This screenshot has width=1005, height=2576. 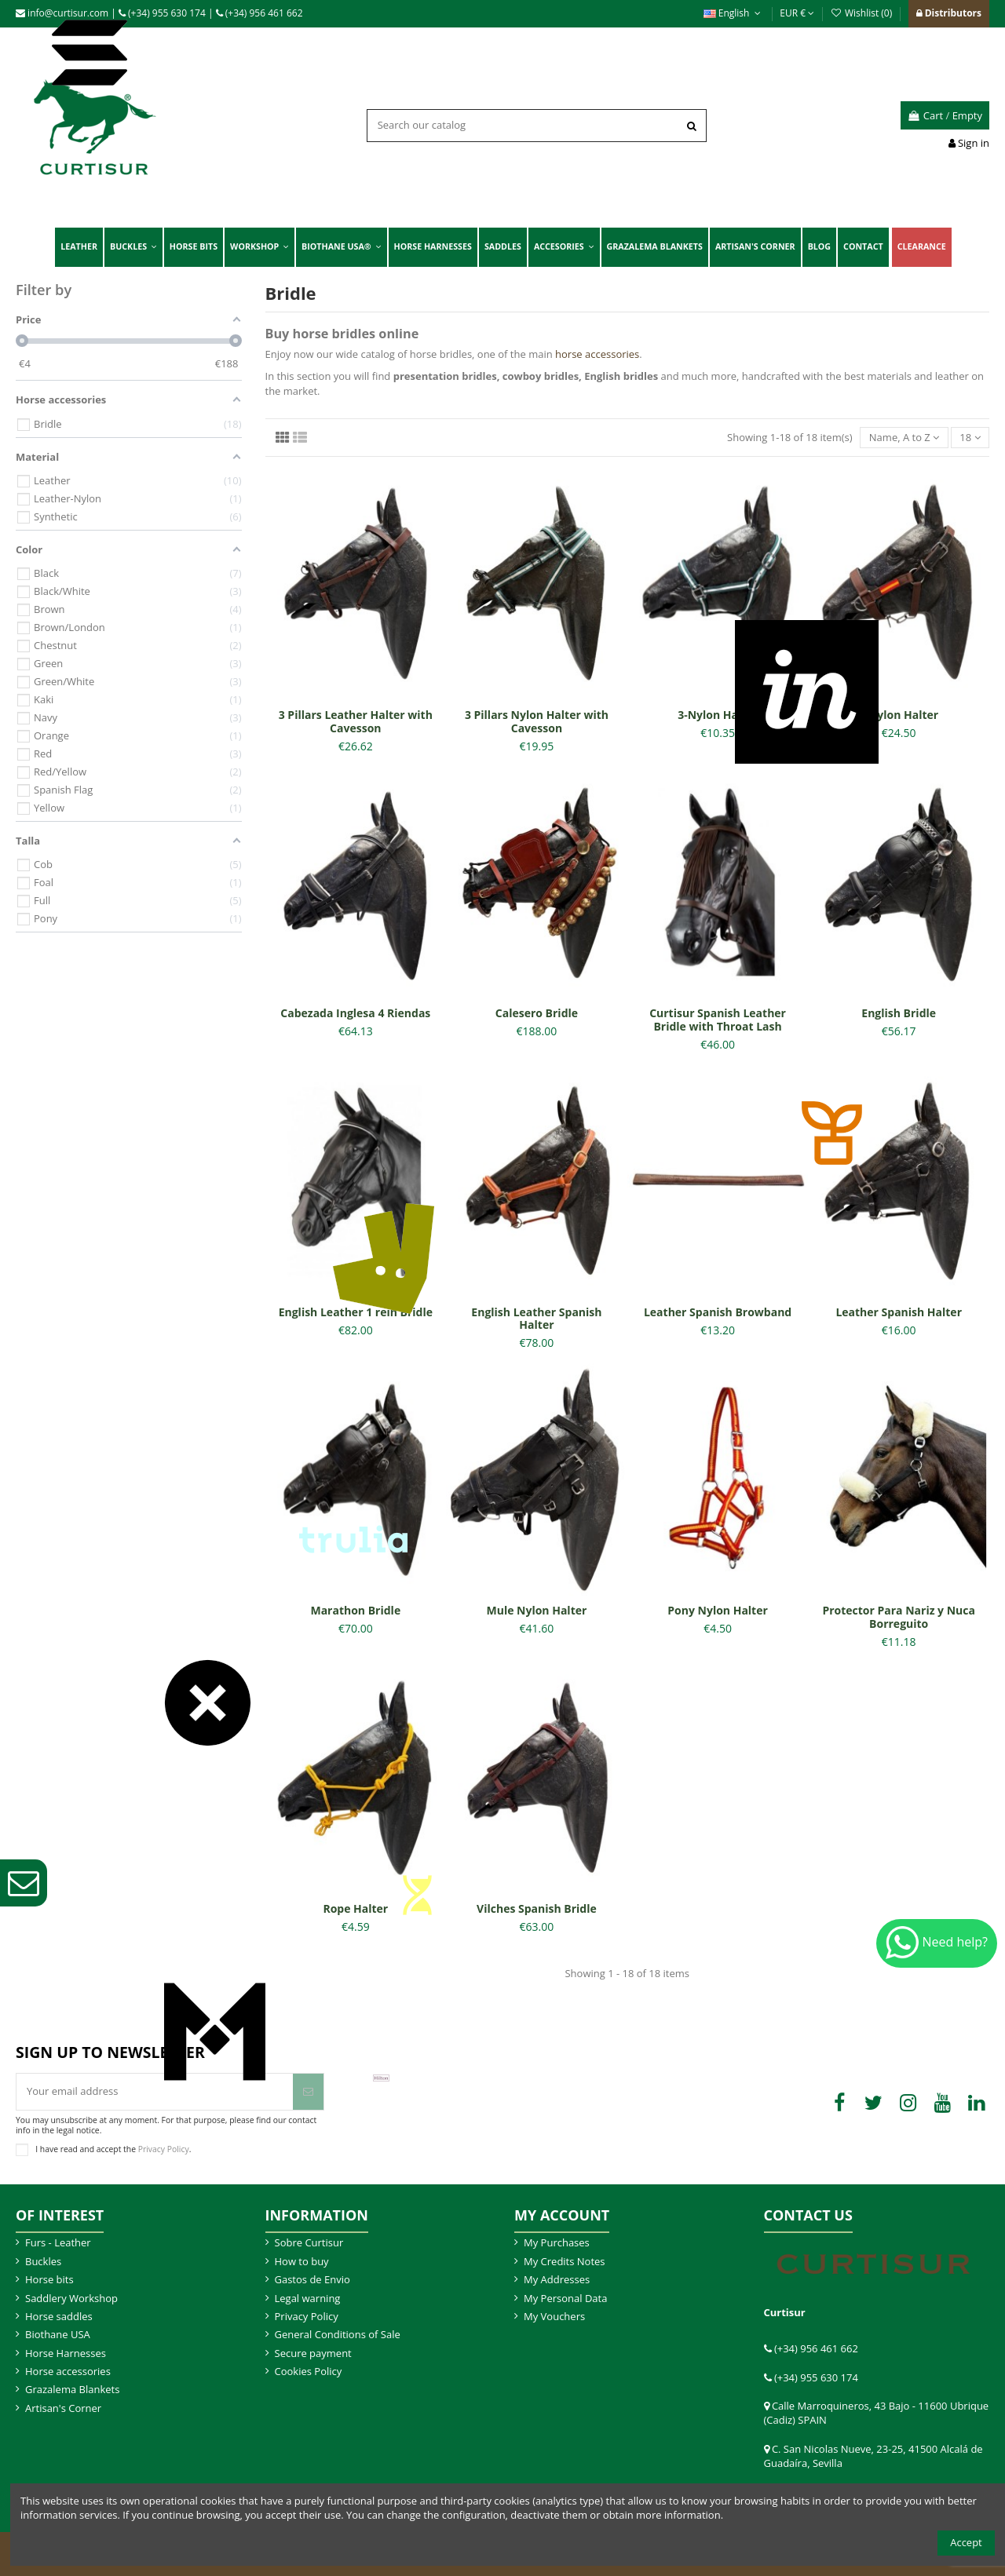 I want to click on access plant care or gardening features, so click(x=833, y=1133).